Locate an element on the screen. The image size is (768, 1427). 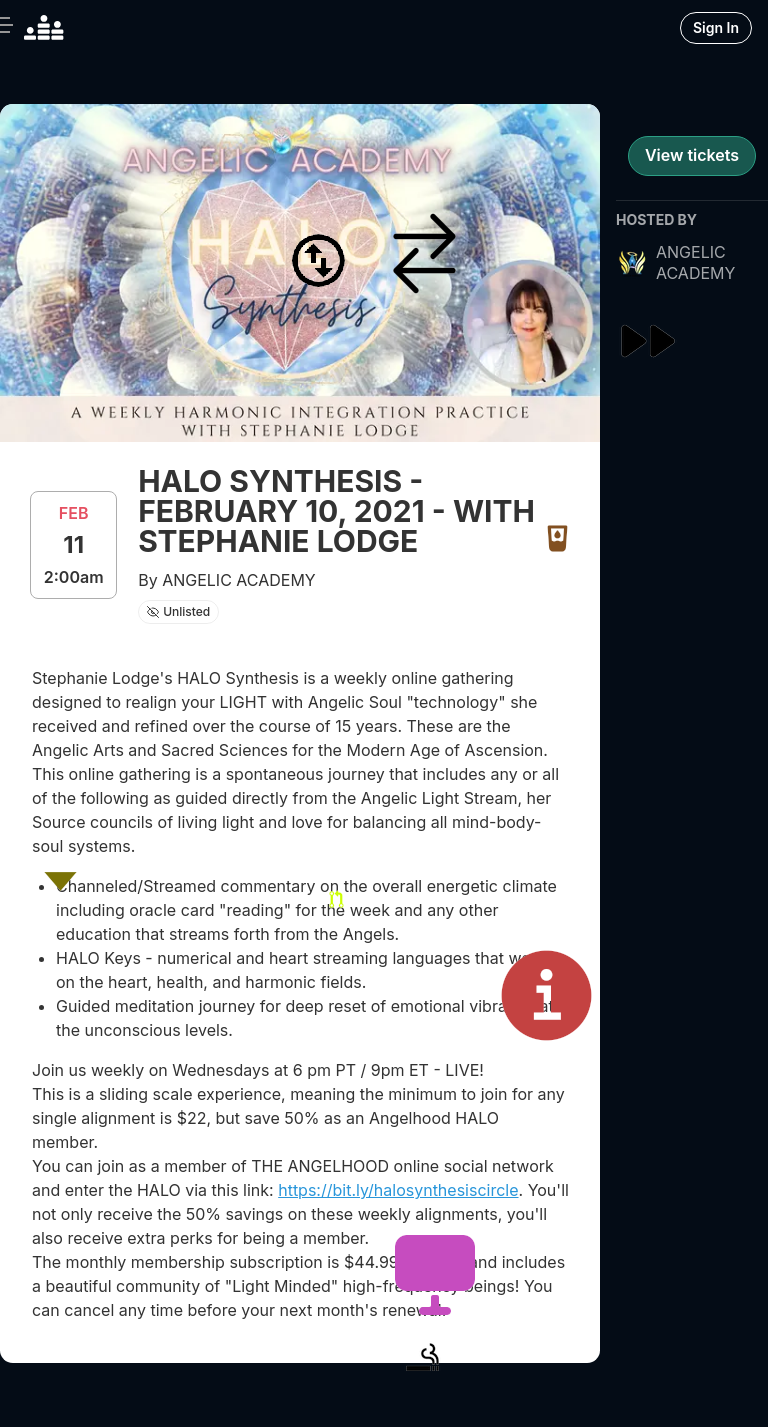
access display or screen settings is located at coordinates (435, 1275).